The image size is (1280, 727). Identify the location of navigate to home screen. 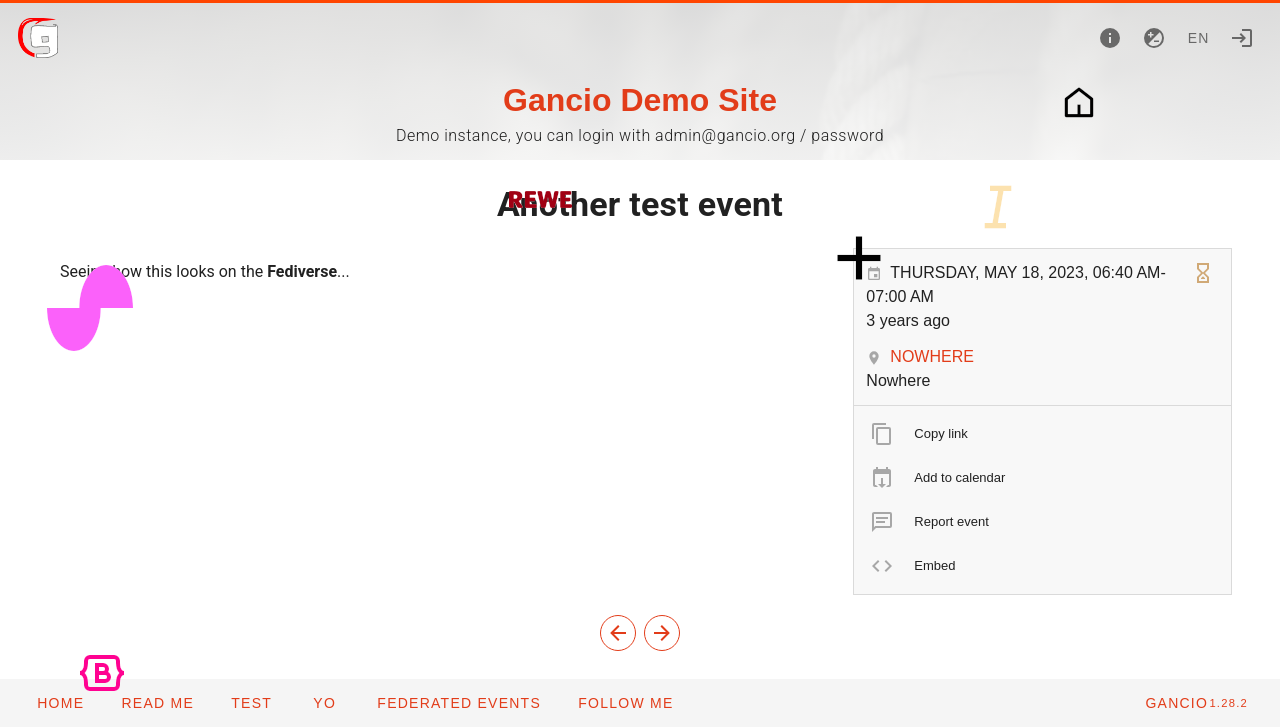
(1079, 103).